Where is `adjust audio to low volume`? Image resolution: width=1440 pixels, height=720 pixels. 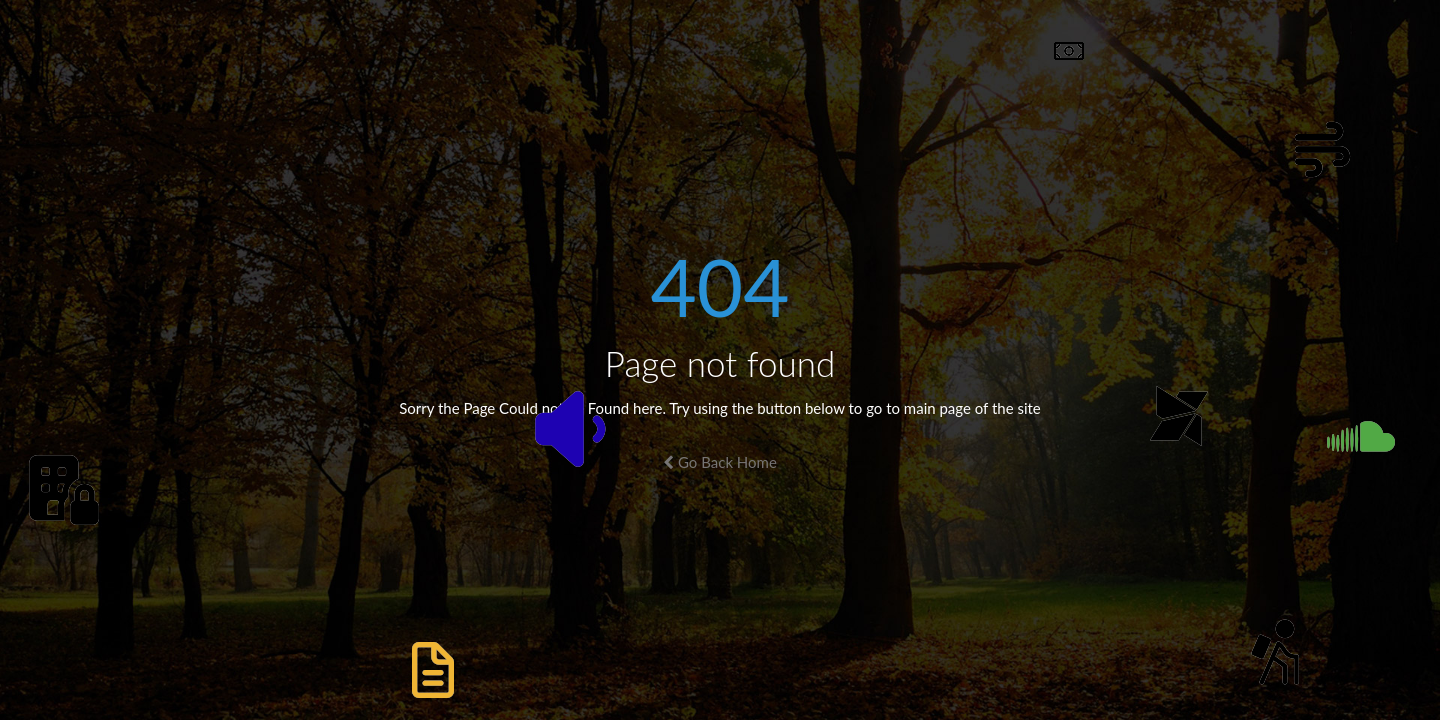 adjust audio to low volume is located at coordinates (573, 429).